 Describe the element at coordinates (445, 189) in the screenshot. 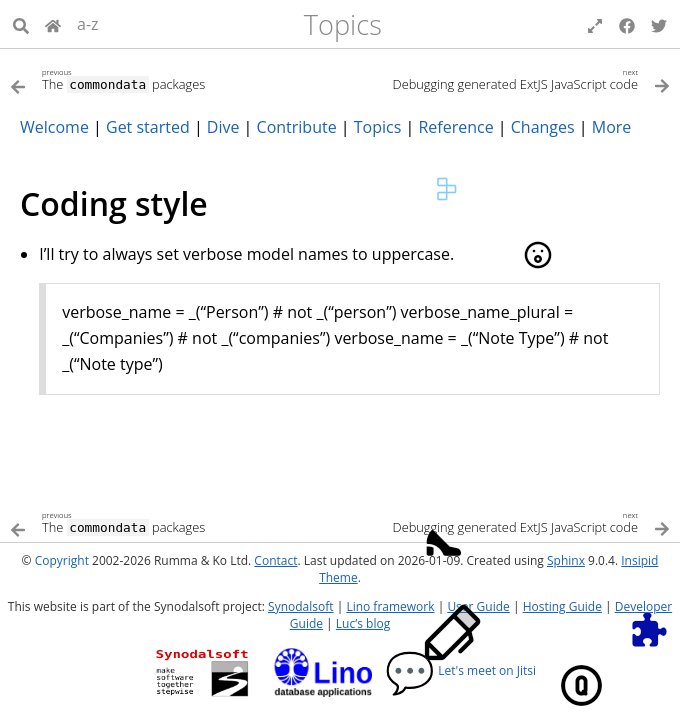

I see `open replit coding environment` at that location.